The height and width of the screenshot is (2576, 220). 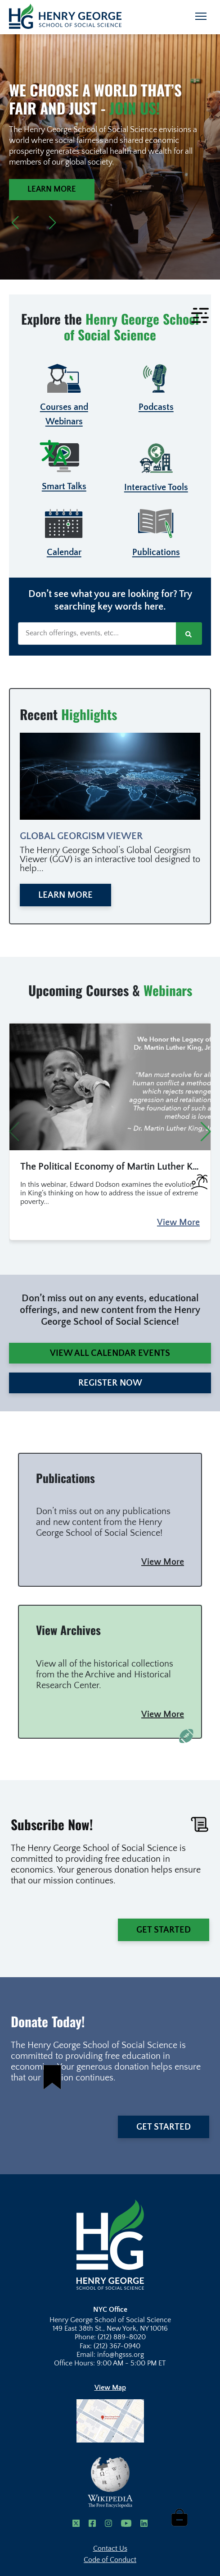 I want to click on indicates vacation or travel mode, so click(x=199, y=1182).